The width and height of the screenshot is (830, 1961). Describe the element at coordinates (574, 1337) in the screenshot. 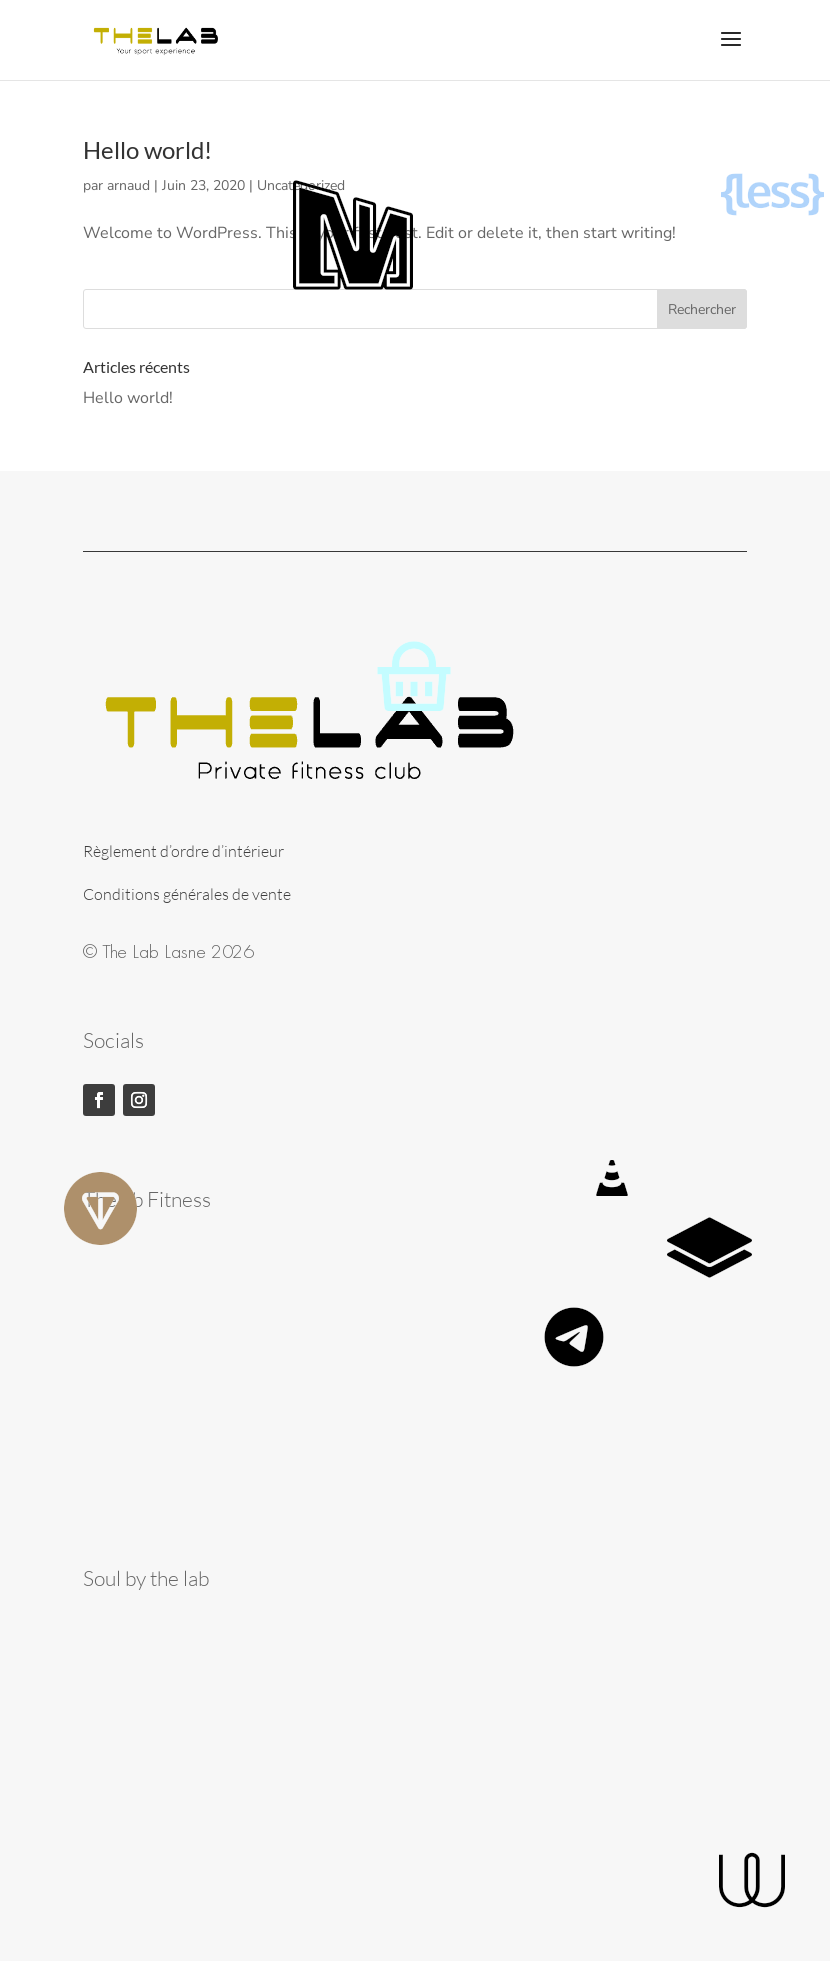

I see `open telegram messaging app` at that location.